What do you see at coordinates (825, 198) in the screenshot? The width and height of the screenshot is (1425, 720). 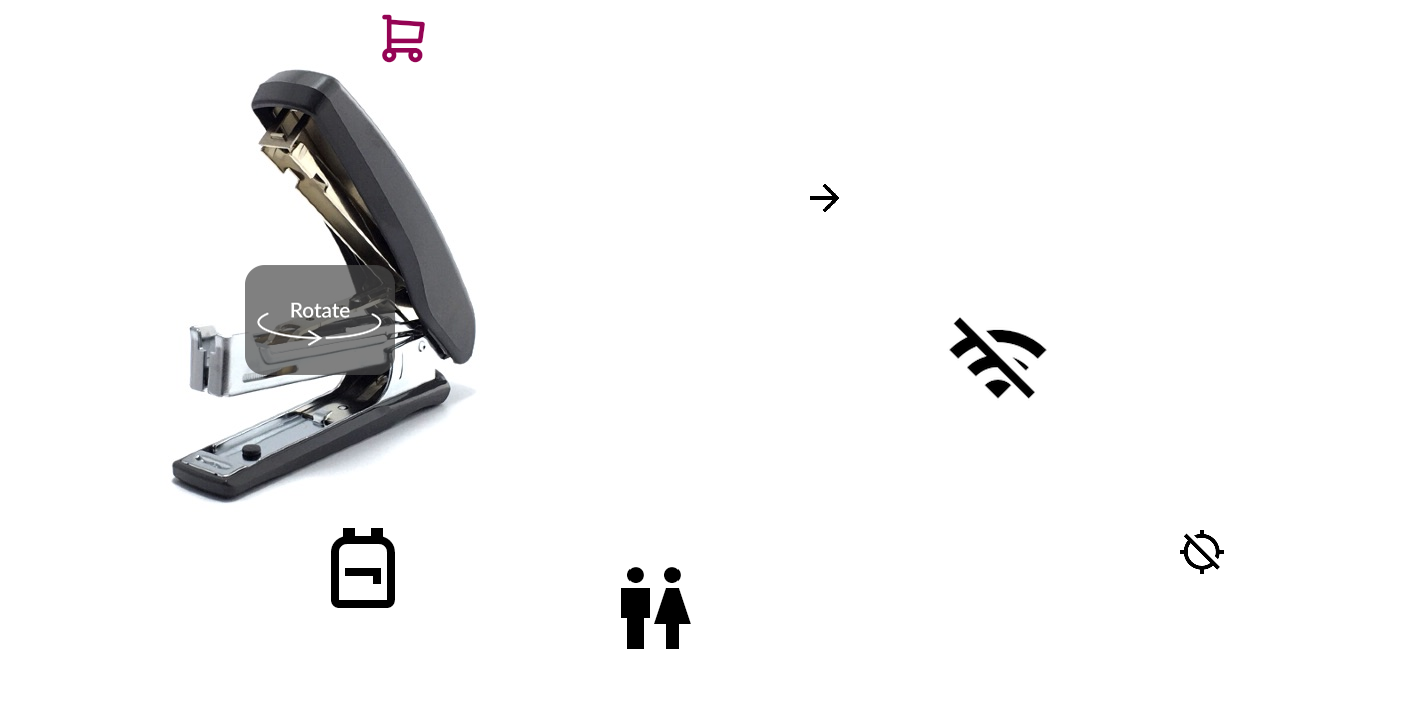 I see `navigate to the next item or screen` at bounding box center [825, 198].